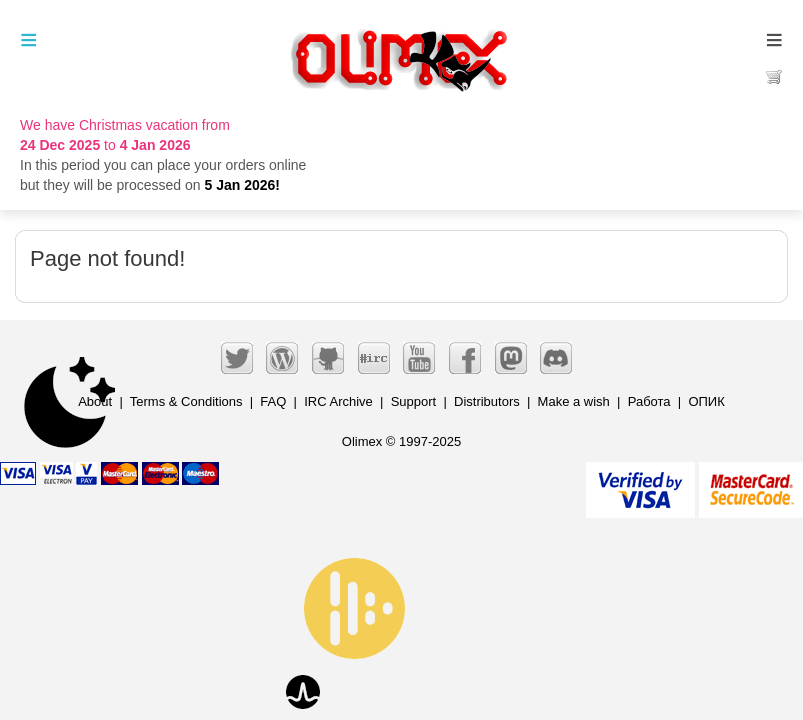 The image size is (803, 720). What do you see at coordinates (450, 61) in the screenshot?
I see `open Rhinoceros 3D modeling software` at bounding box center [450, 61].